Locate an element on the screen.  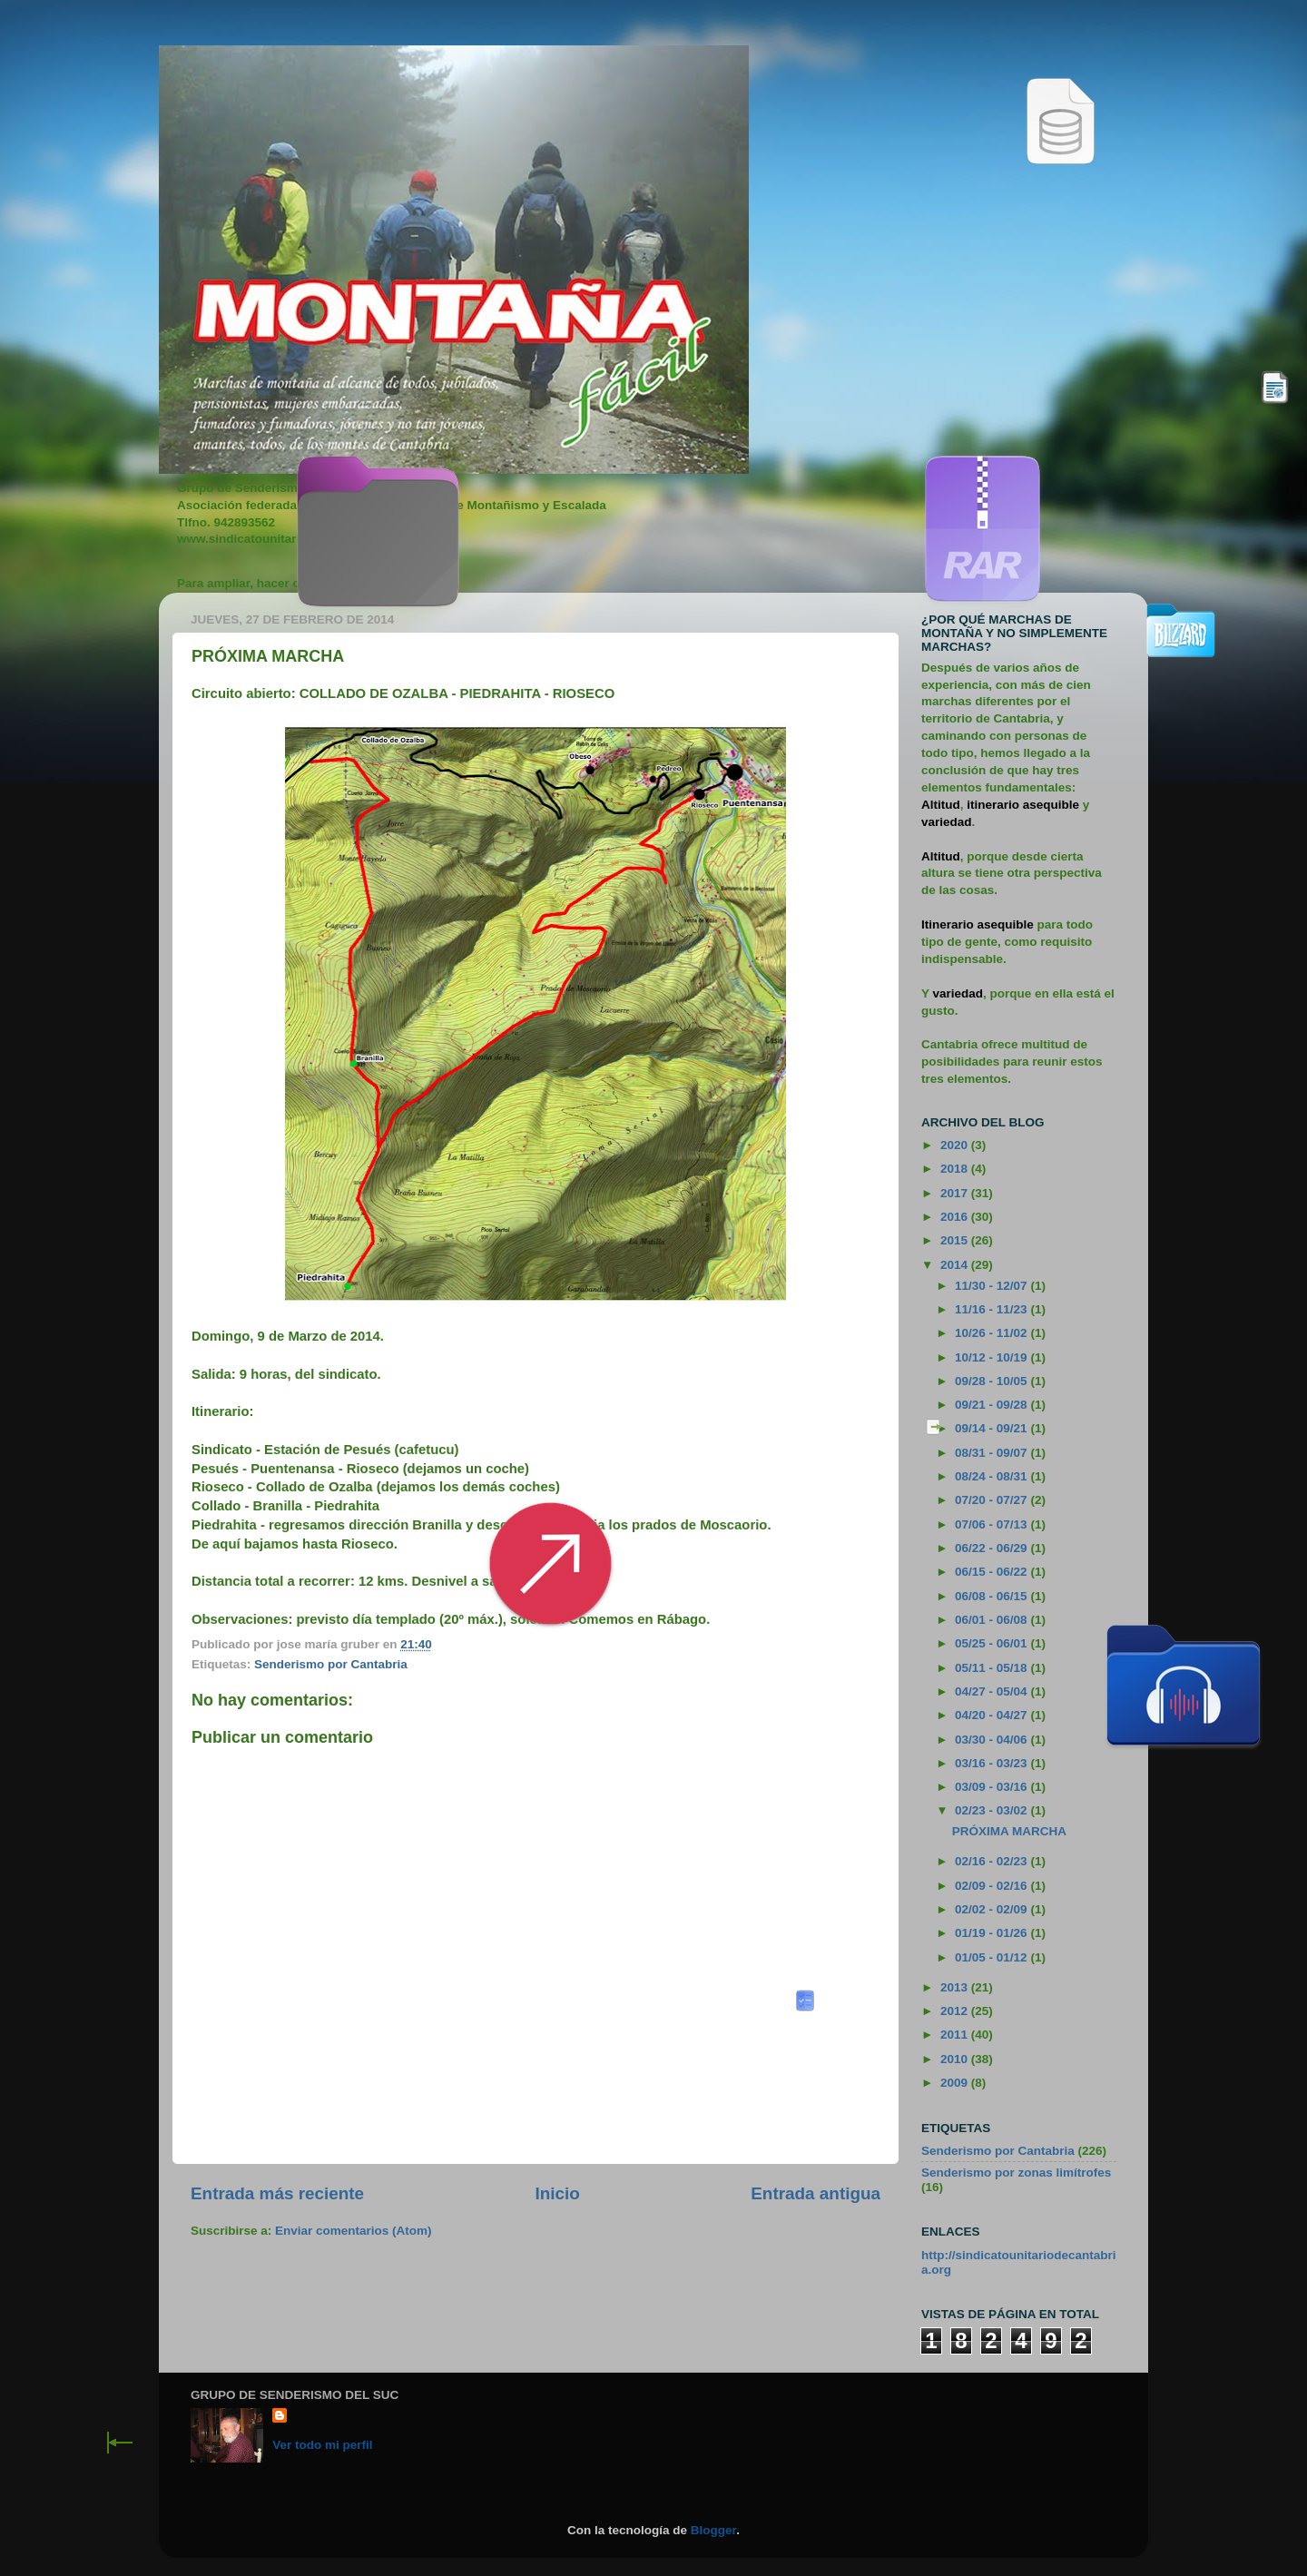
sql database file is located at coordinates (1060, 121).